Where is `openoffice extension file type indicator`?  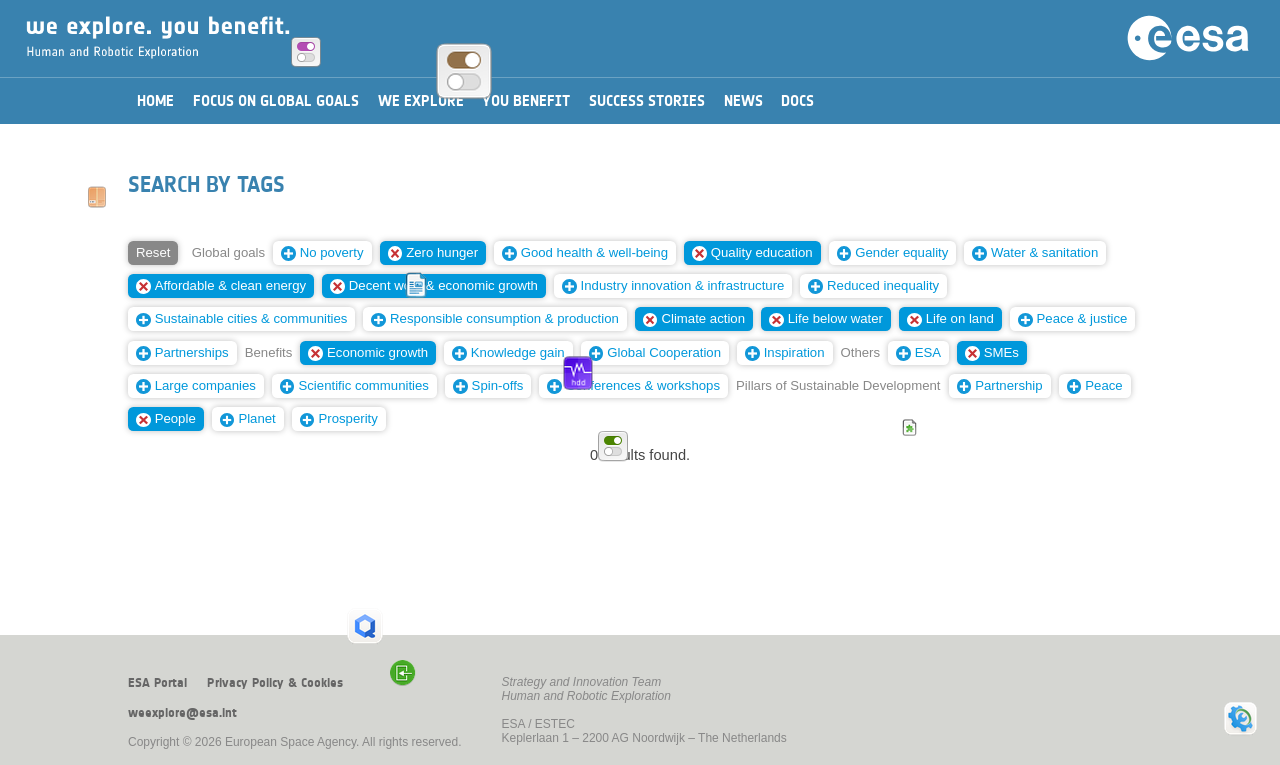
openoffice extension file type indicator is located at coordinates (909, 427).